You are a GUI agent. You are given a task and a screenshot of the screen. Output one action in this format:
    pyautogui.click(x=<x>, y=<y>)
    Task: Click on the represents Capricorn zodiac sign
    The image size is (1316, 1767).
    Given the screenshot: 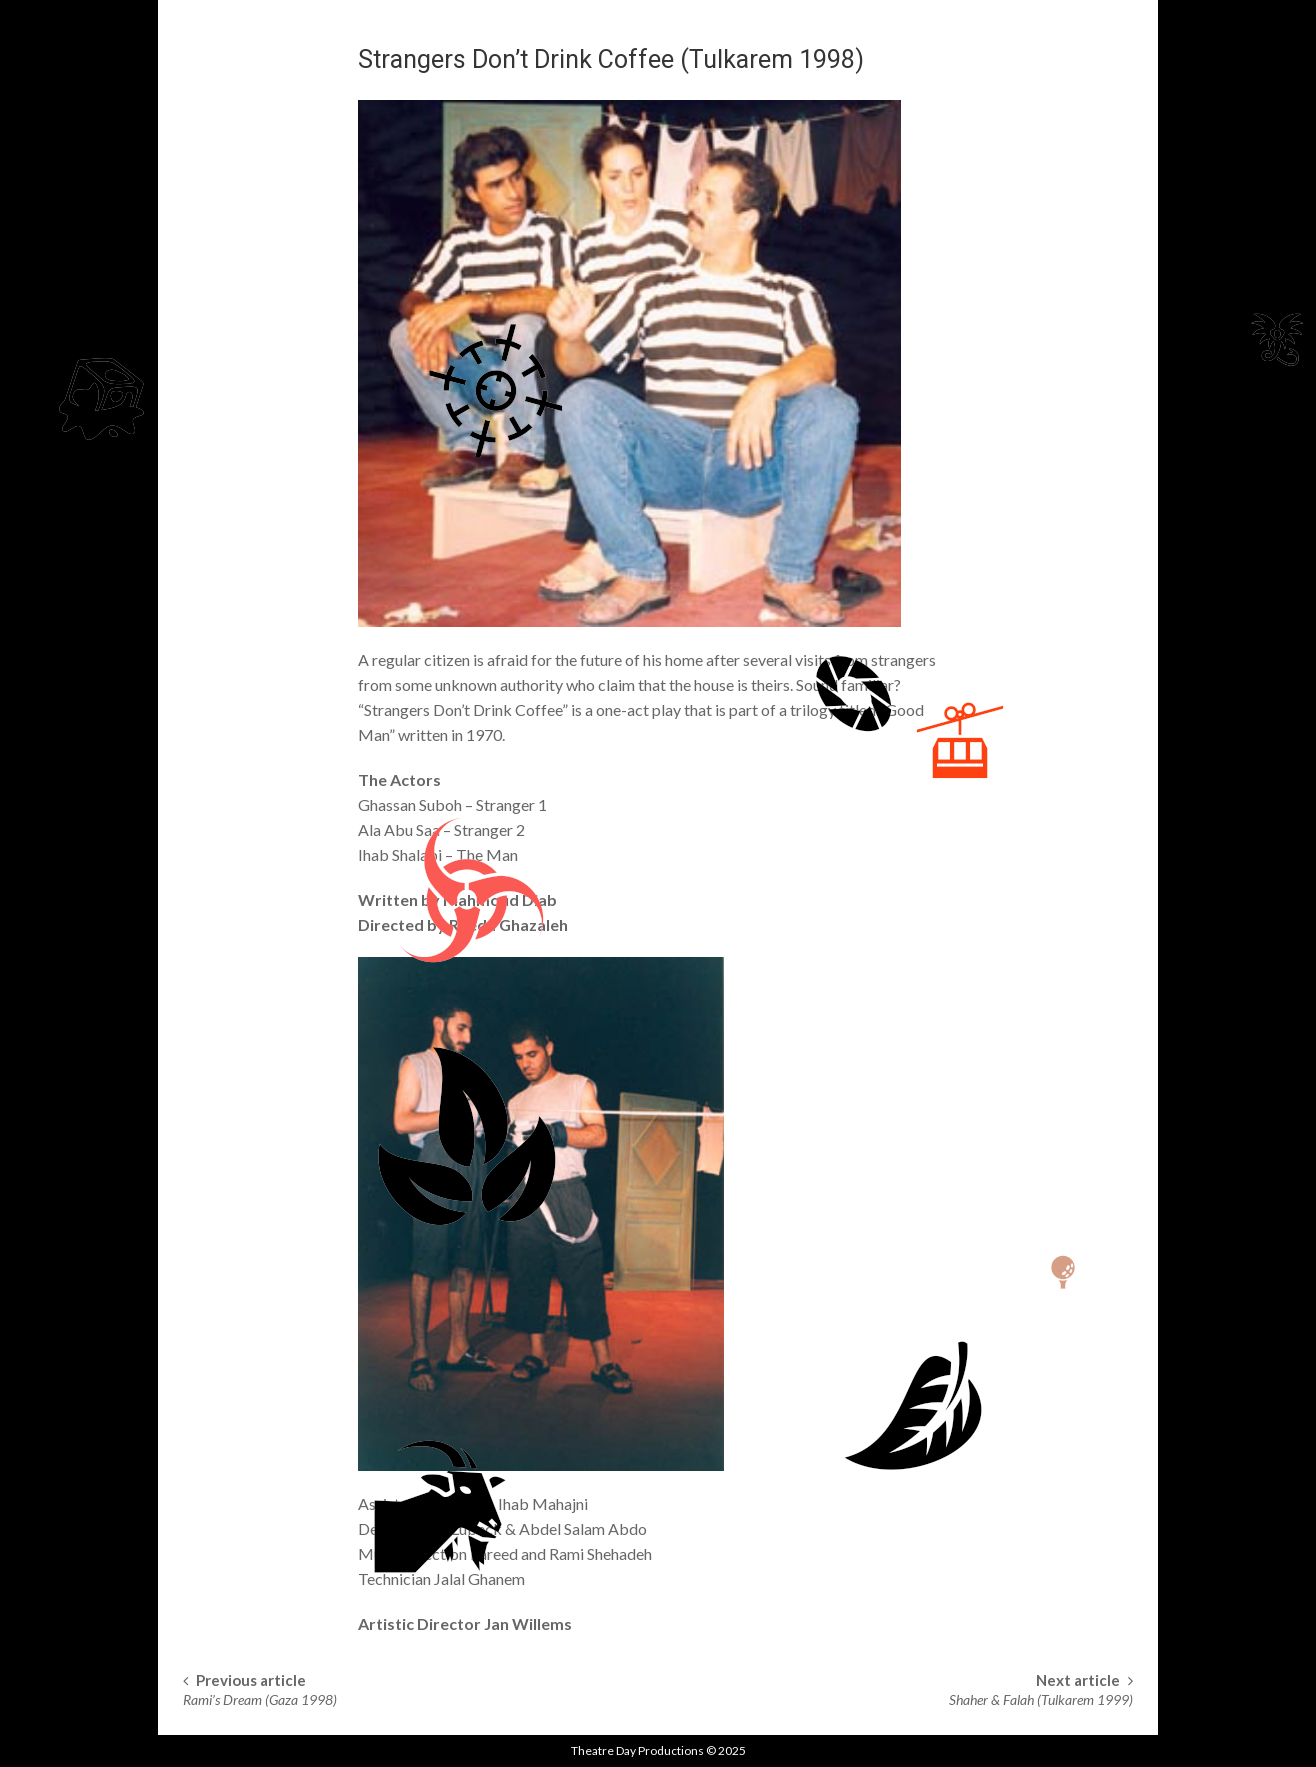 What is the action you would take?
    pyautogui.click(x=443, y=1504)
    